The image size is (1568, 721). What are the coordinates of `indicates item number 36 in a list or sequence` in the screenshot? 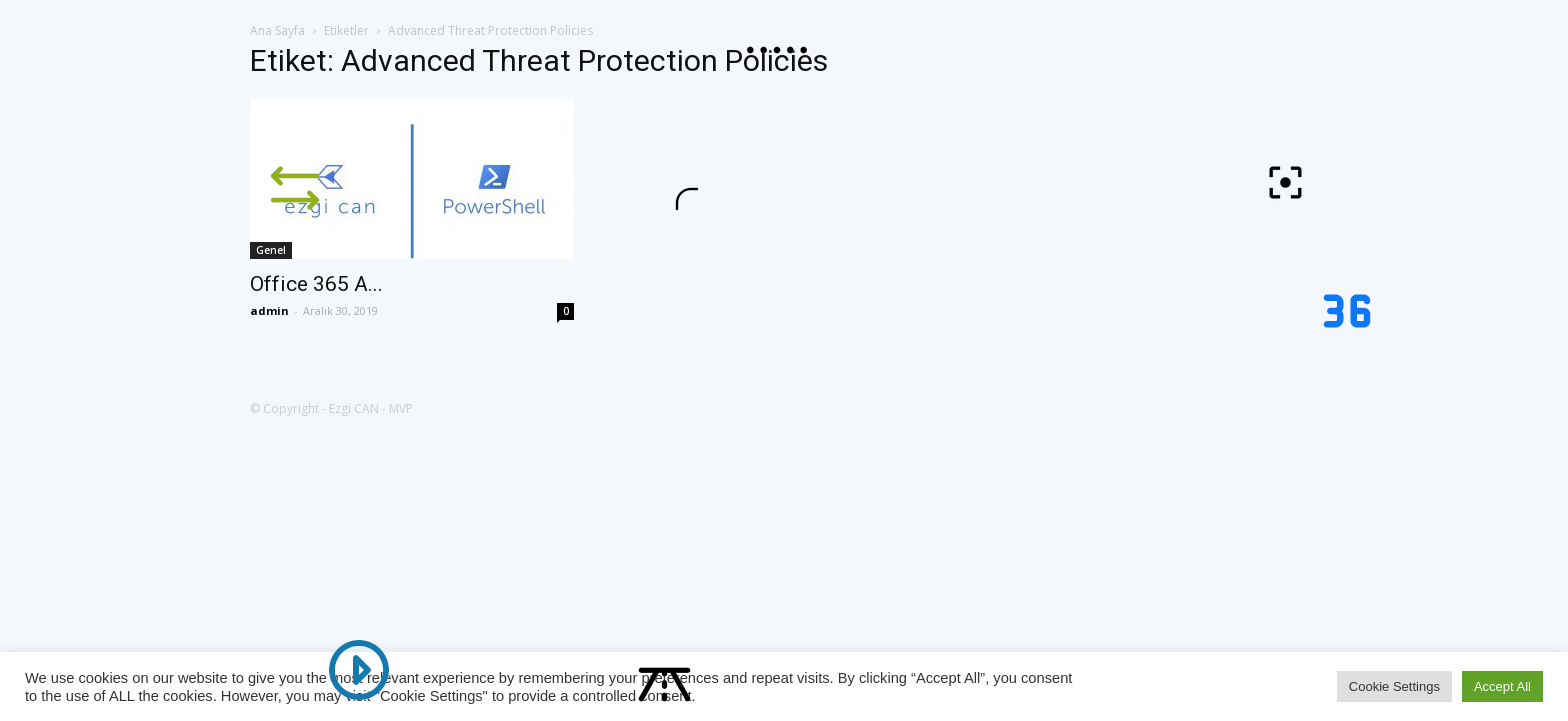 It's located at (1347, 311).